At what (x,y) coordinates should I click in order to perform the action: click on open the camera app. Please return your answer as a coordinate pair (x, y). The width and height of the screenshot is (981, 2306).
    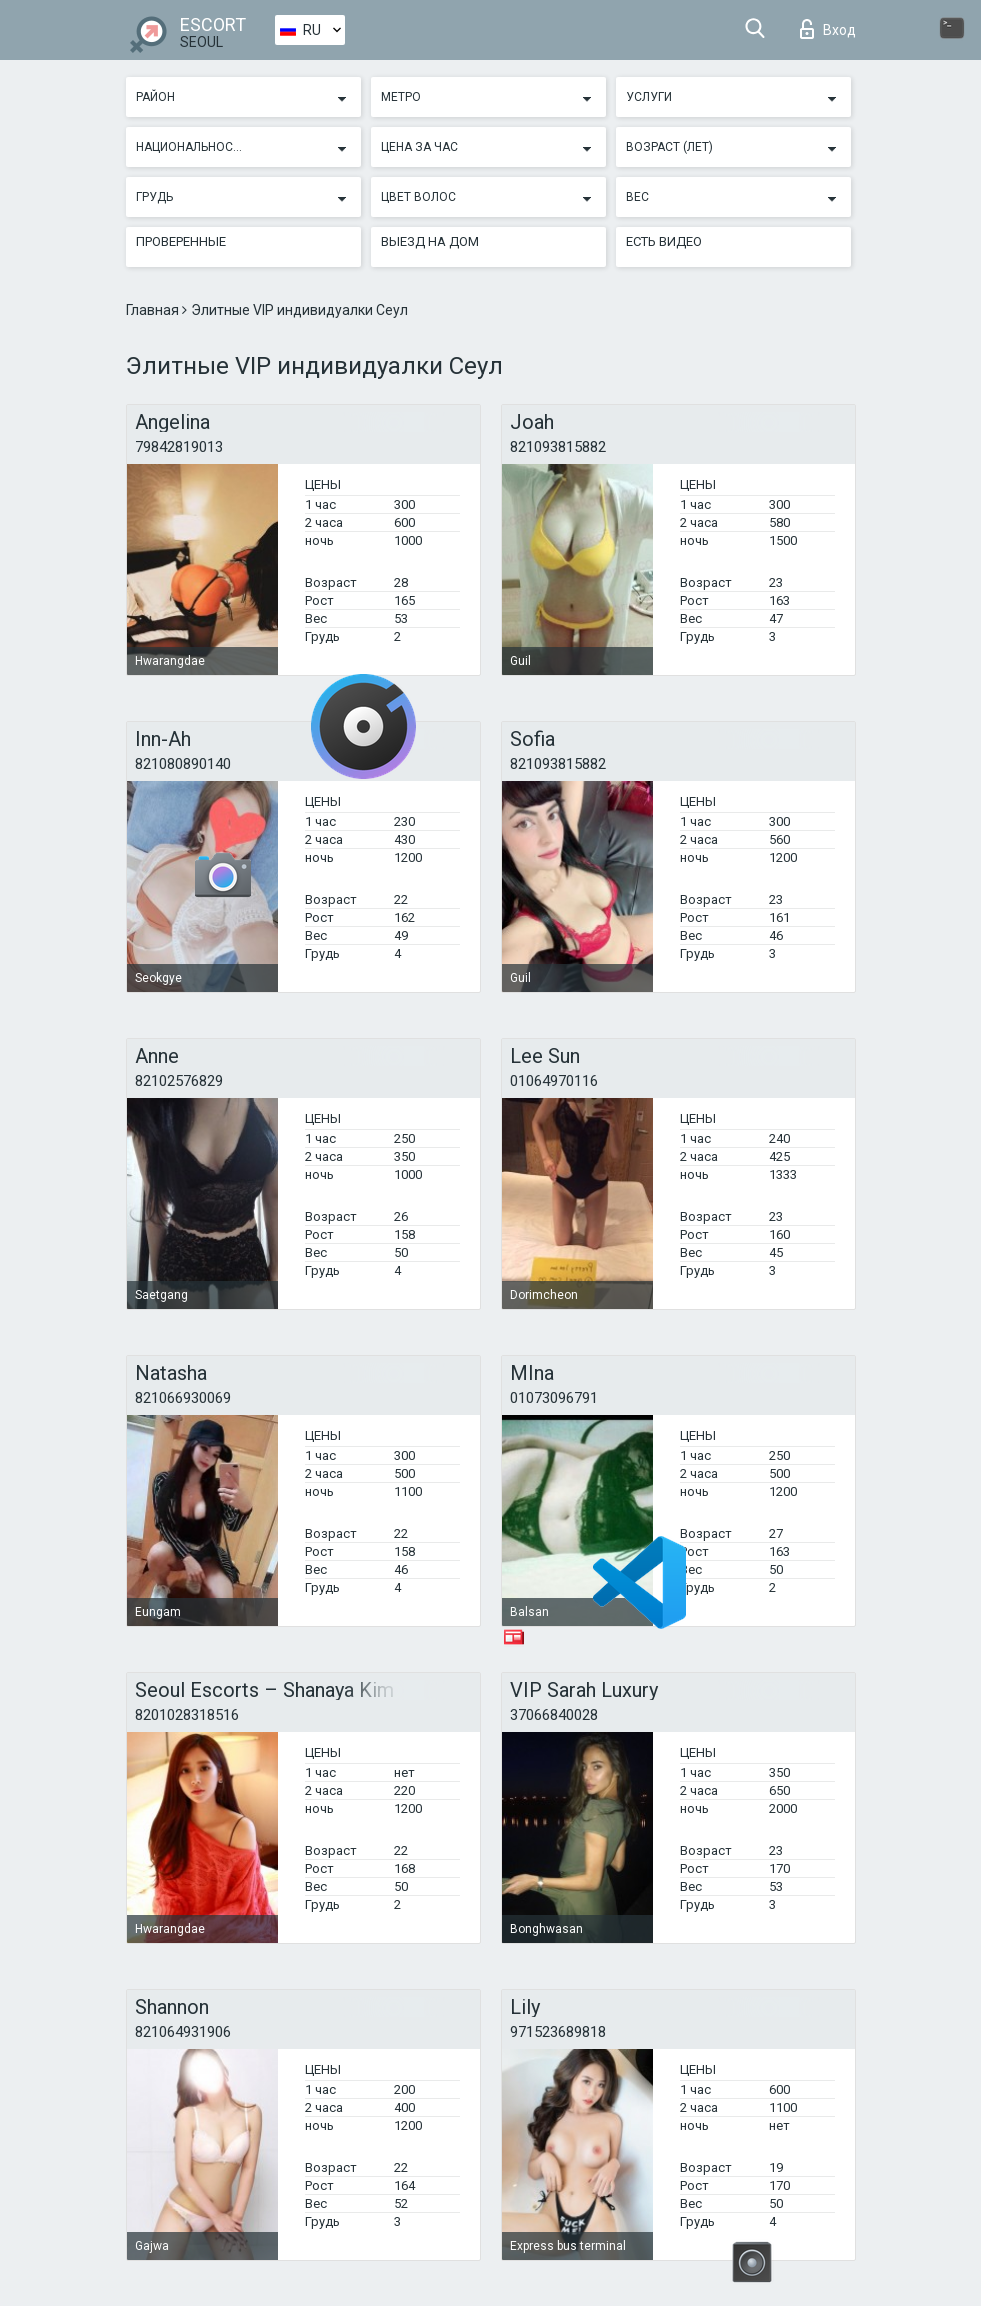
    Looking at the image, I should click on (223, 875).